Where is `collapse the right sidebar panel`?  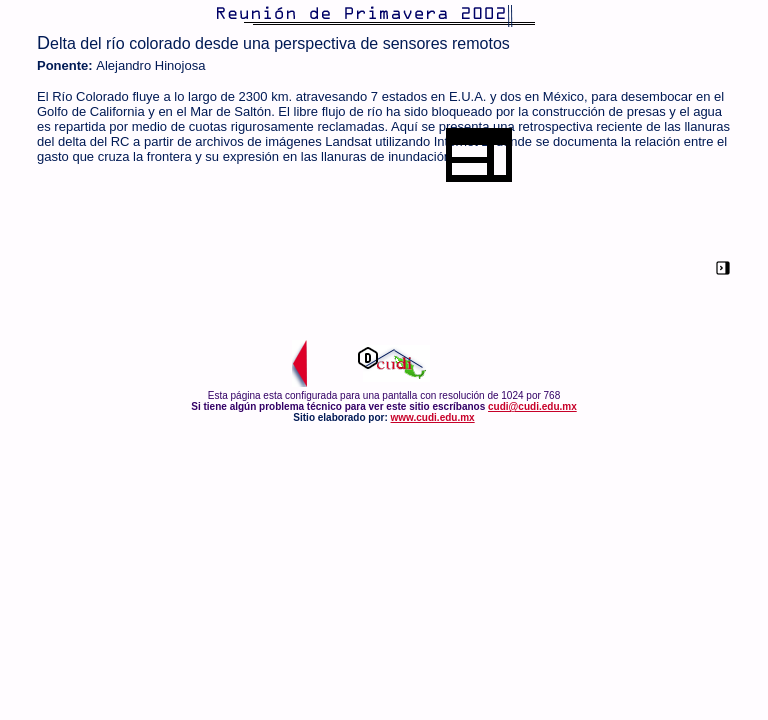
collapse the right sidebar panel is located at coordinates (723, 268).